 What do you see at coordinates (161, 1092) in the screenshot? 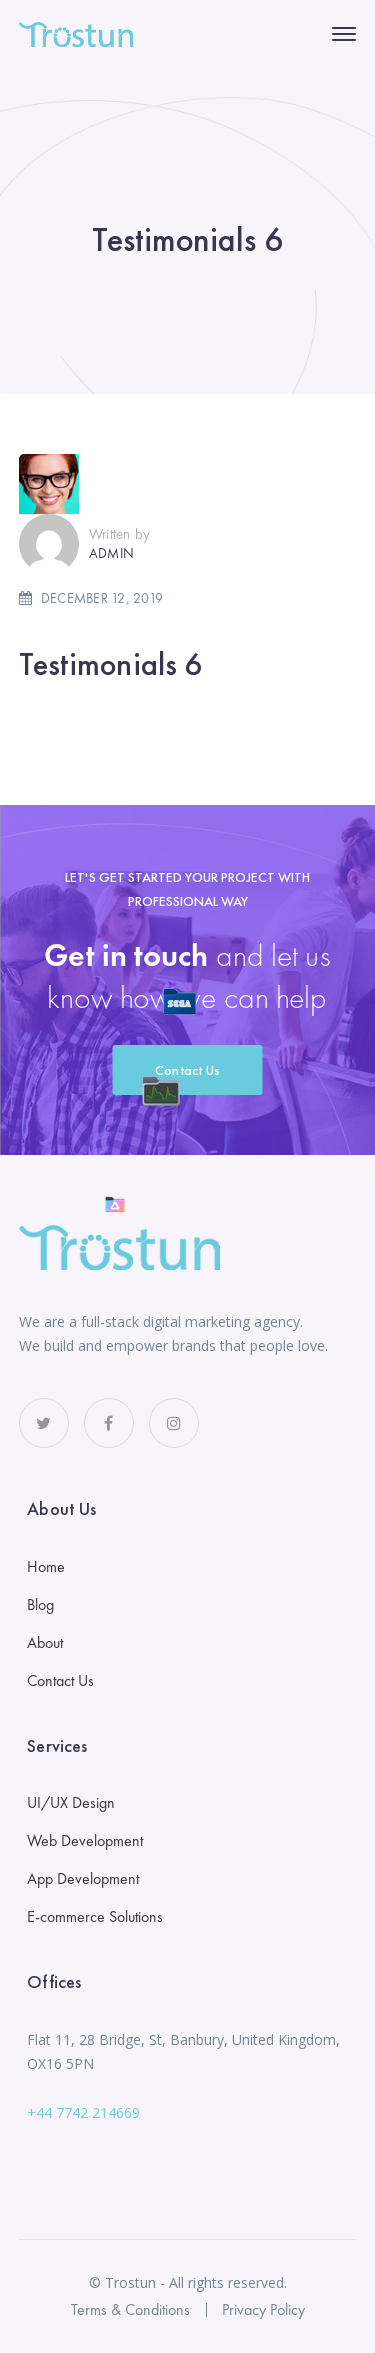
I see `open task manager files folder` at bounding box center [161, 1092].